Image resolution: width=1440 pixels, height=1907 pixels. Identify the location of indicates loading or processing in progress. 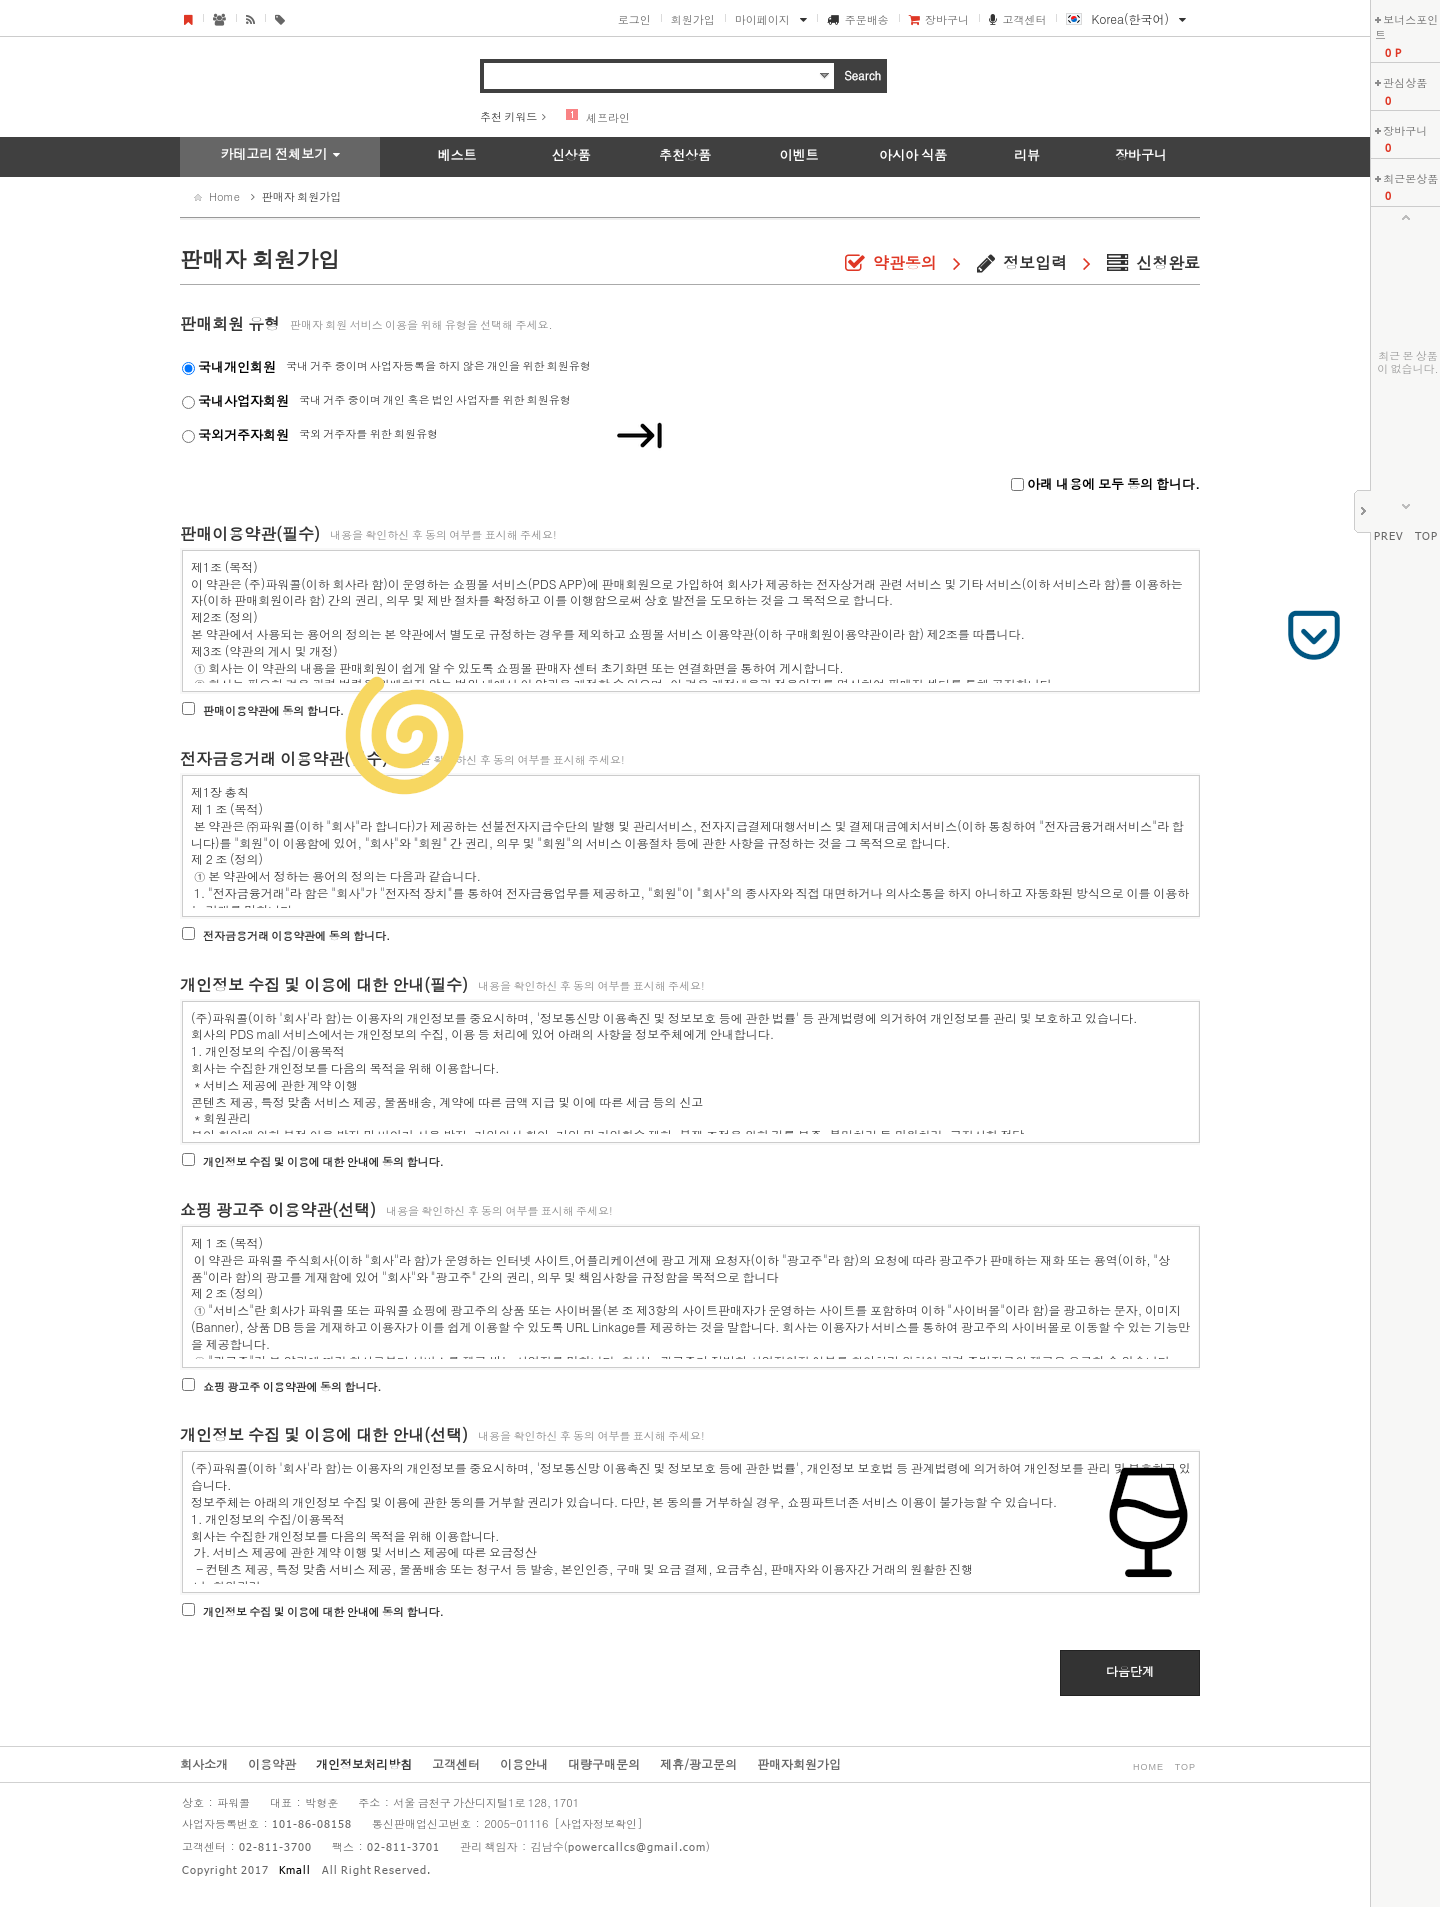
(404, 735).